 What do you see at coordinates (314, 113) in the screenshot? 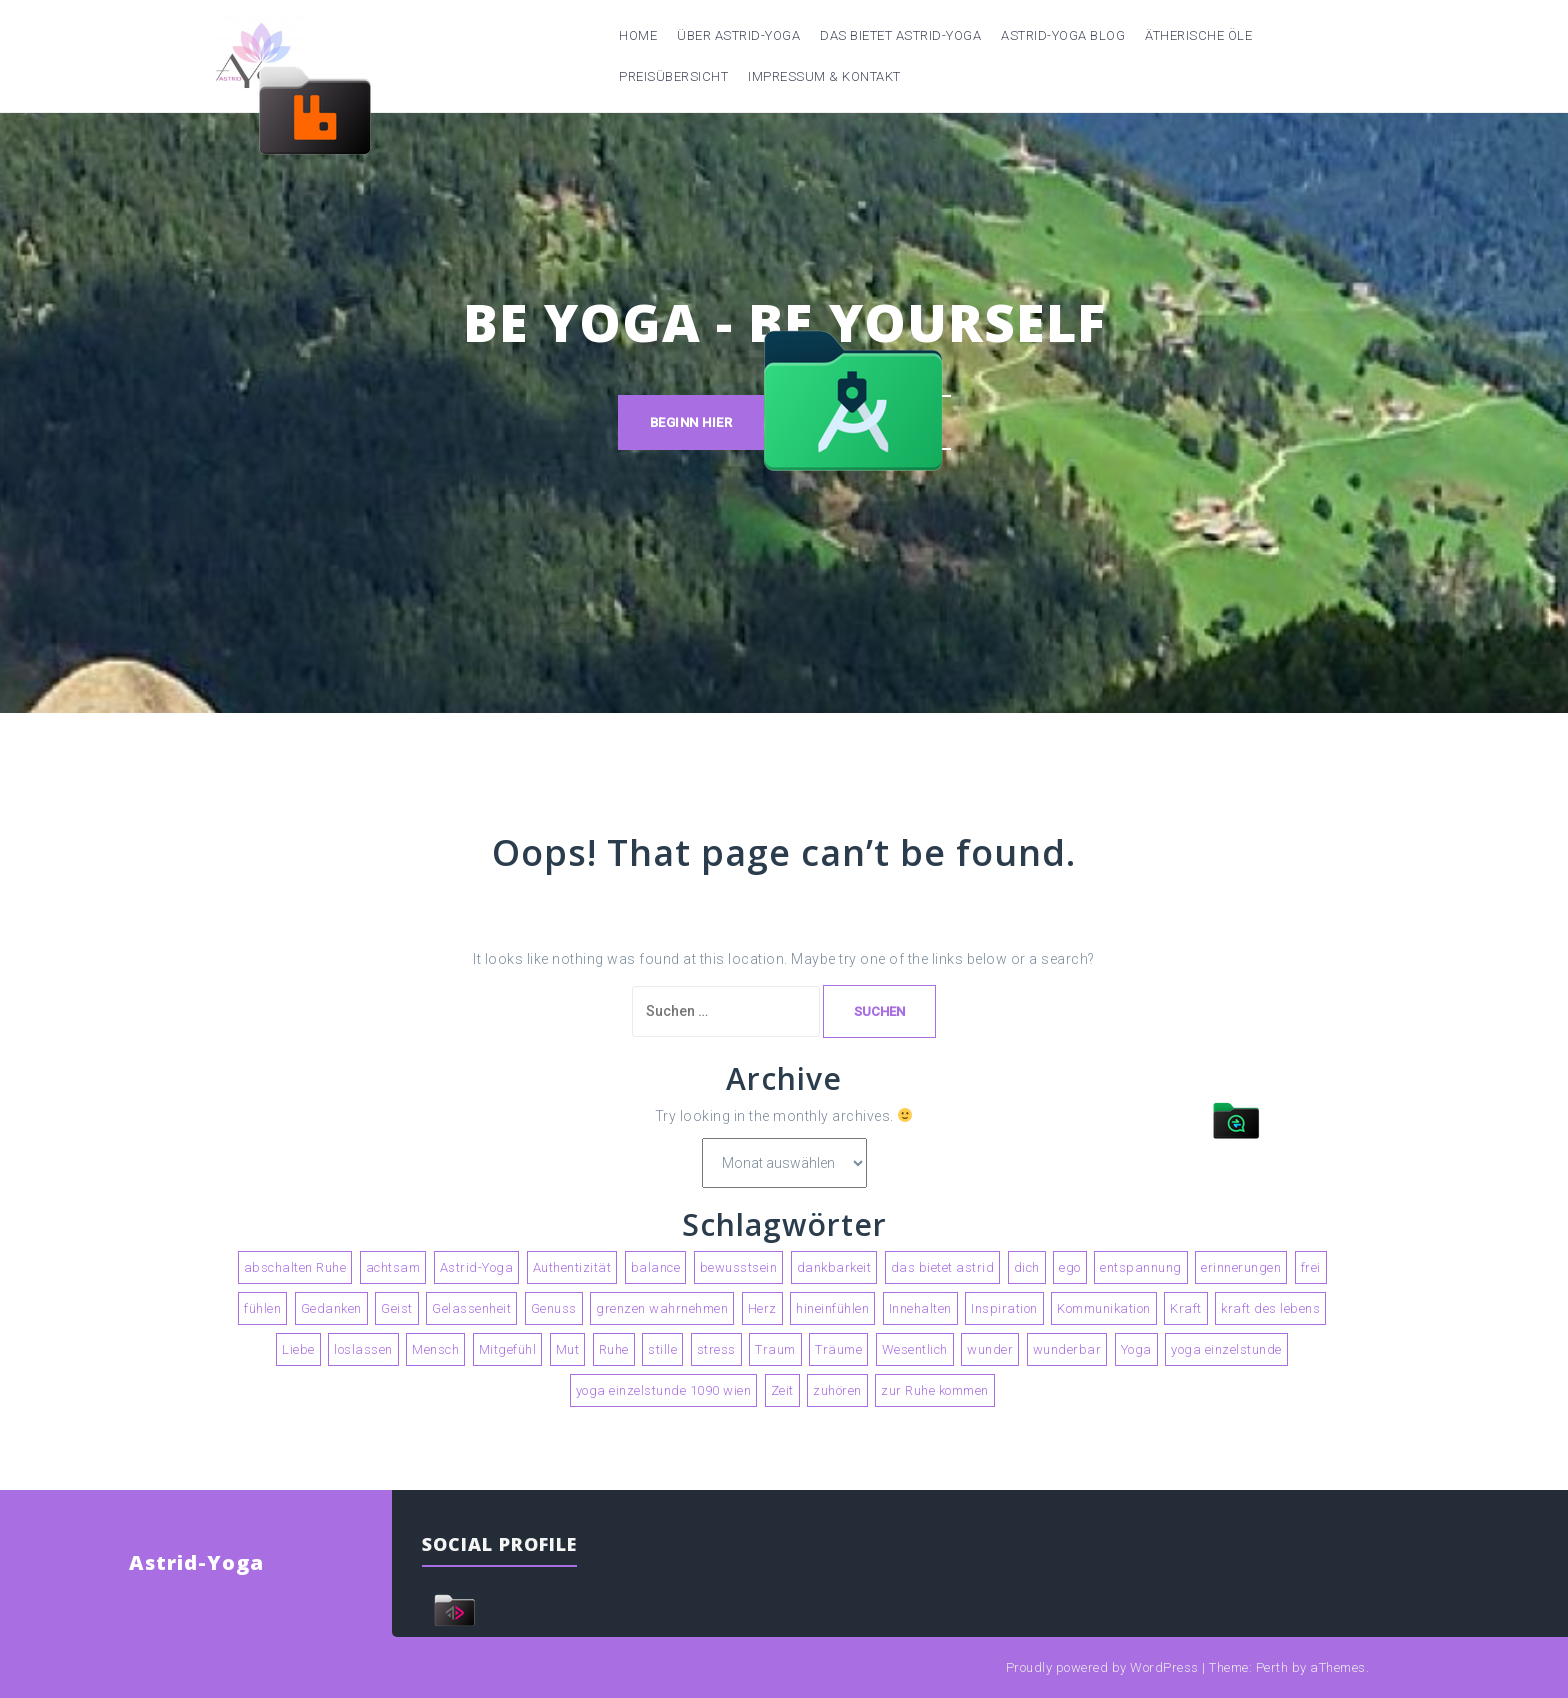
I see `open folder containing RabbitMQ configuration files` at bounding box center [314, 113].